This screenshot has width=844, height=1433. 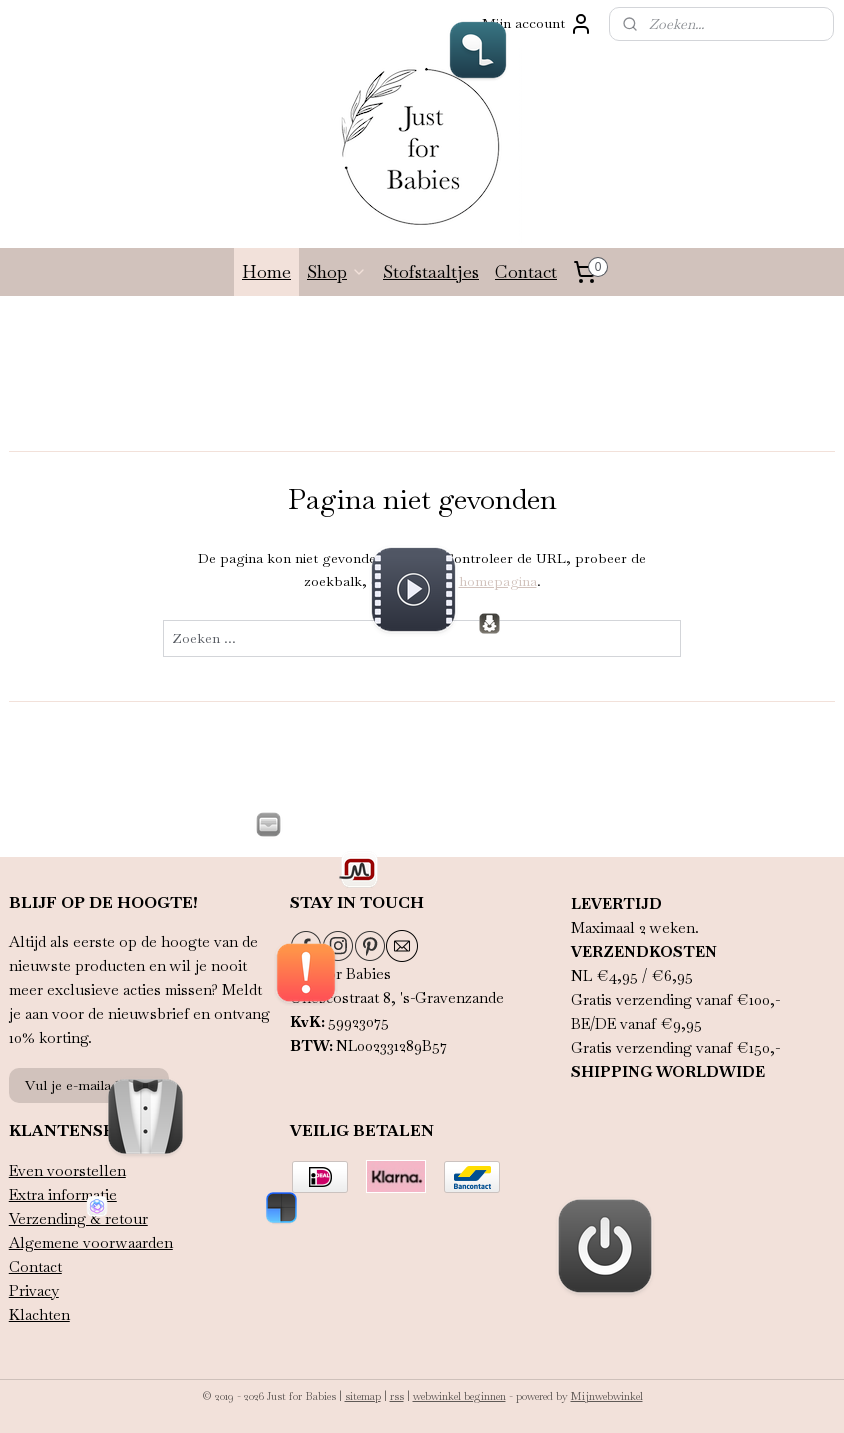 What do you see at coordinates (306, 974) in the screenshot?
I see `indicates an error has occurred` at bounding box center [306, 974].